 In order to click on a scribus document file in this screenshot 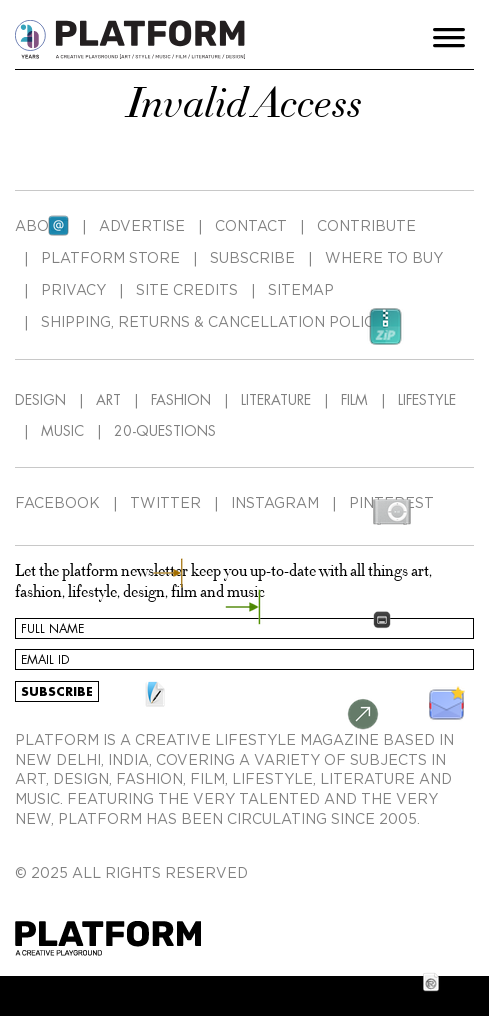, I will do `click(141, 694)`.